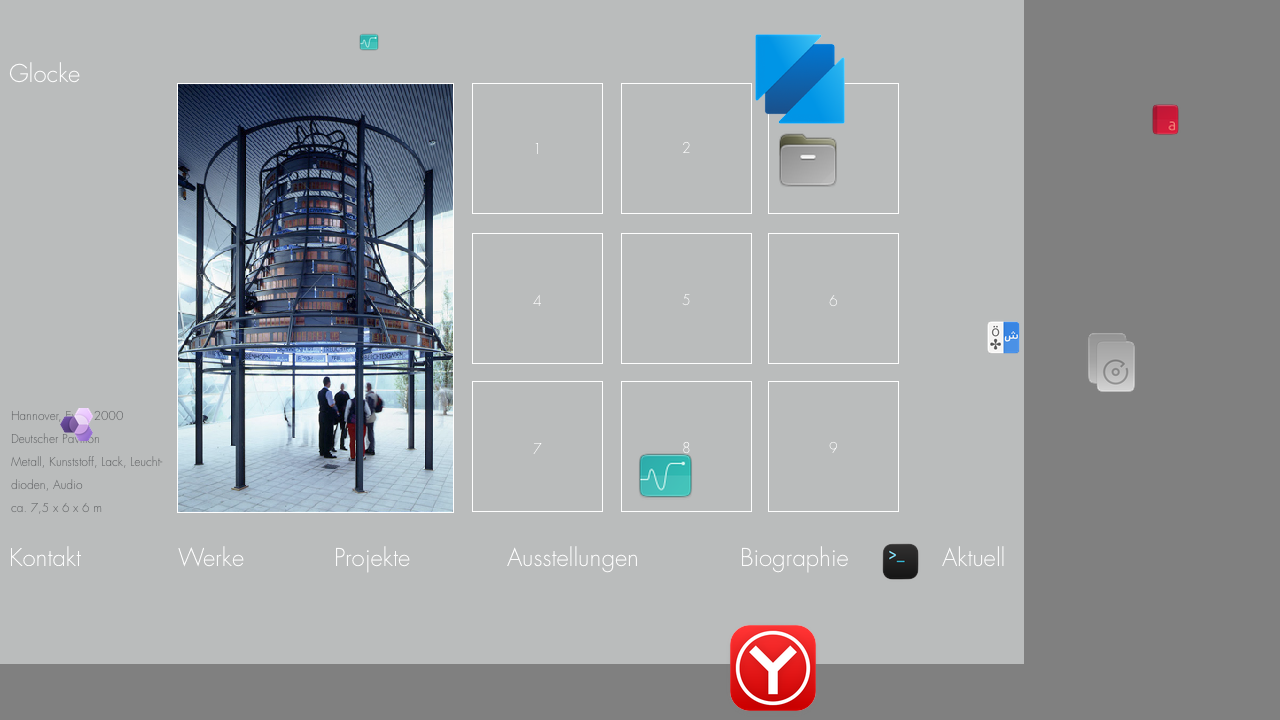 The height and width of the screenshot is (720, 1280). Describe the element at coordinates (369, 42) in the screenshot. I see `open system resource monitor` at that location.